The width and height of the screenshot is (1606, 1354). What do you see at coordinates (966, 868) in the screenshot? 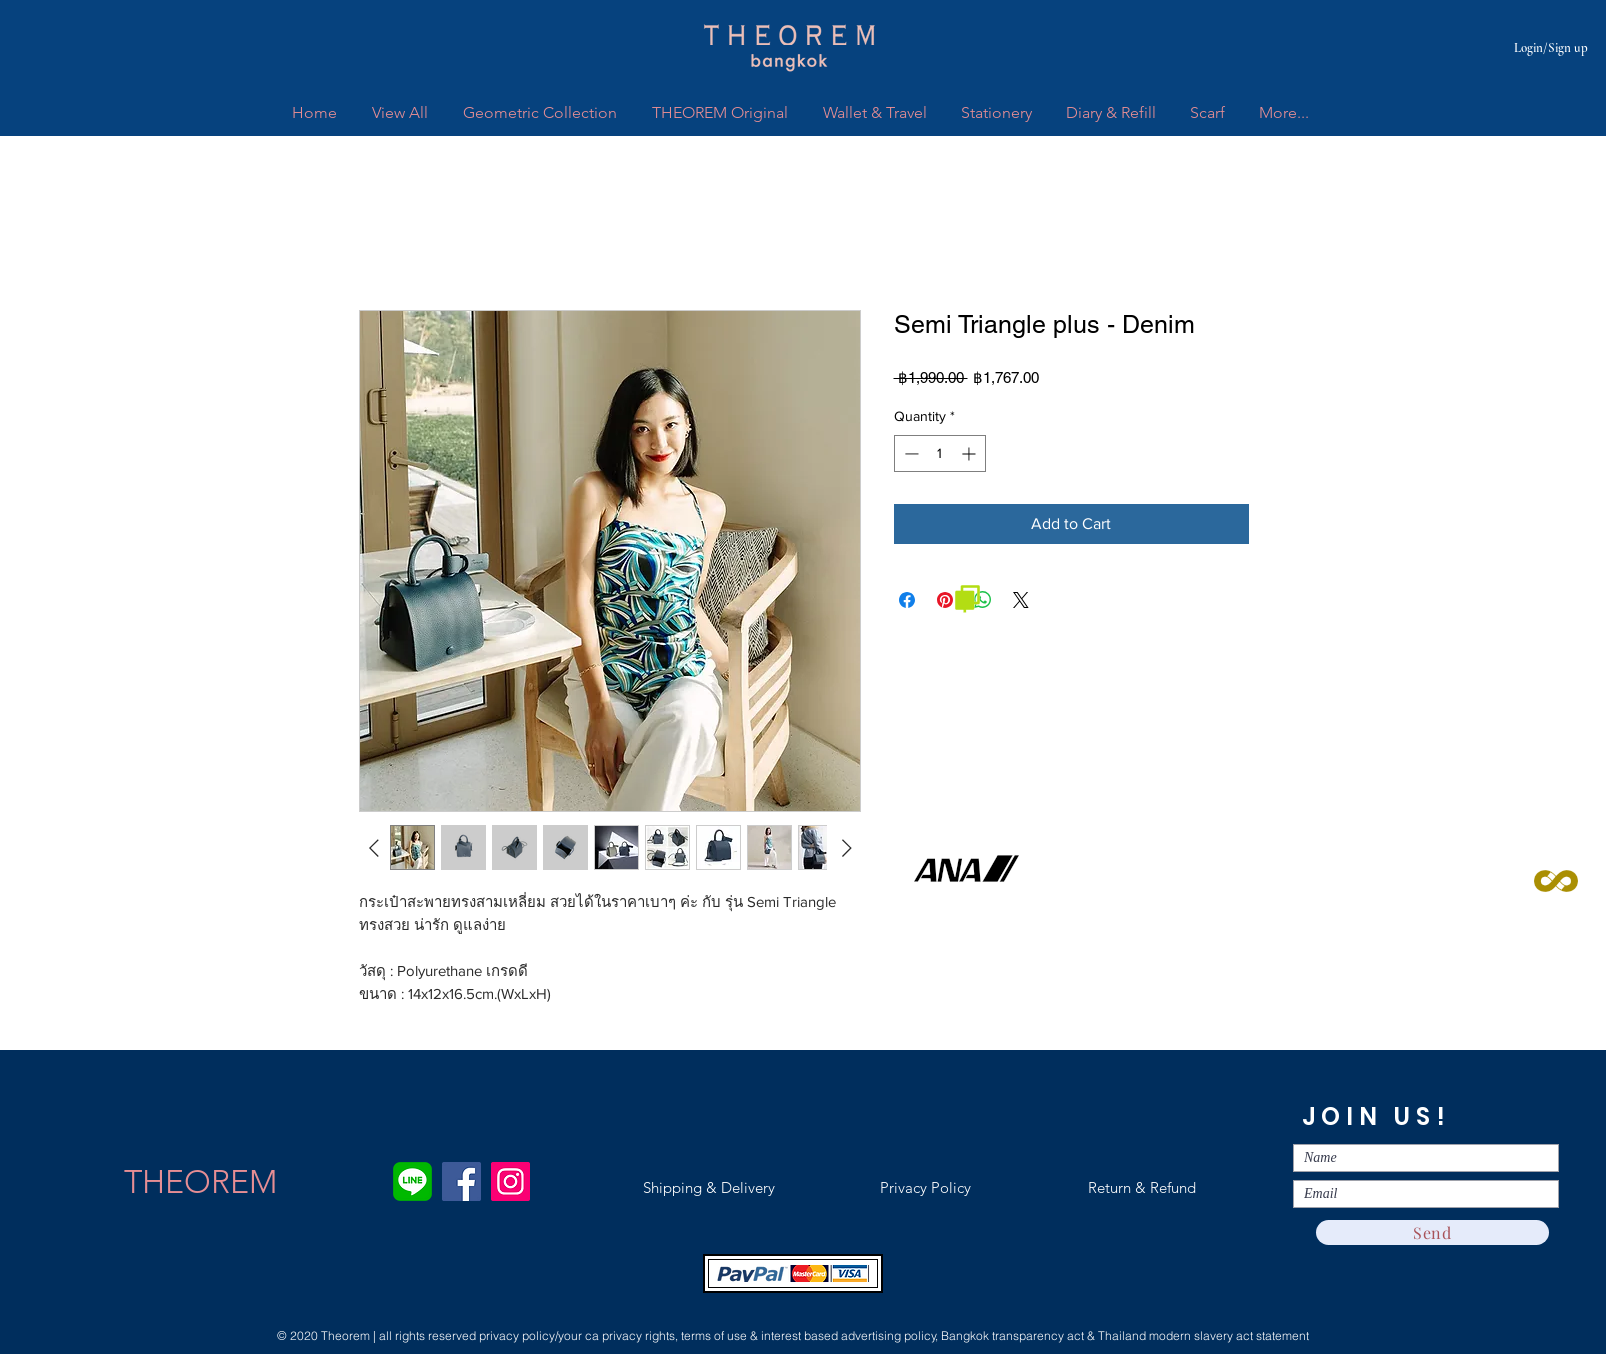
I see `ANA (All Nippon Airways) airline logo` at bounding box center [966, 868].